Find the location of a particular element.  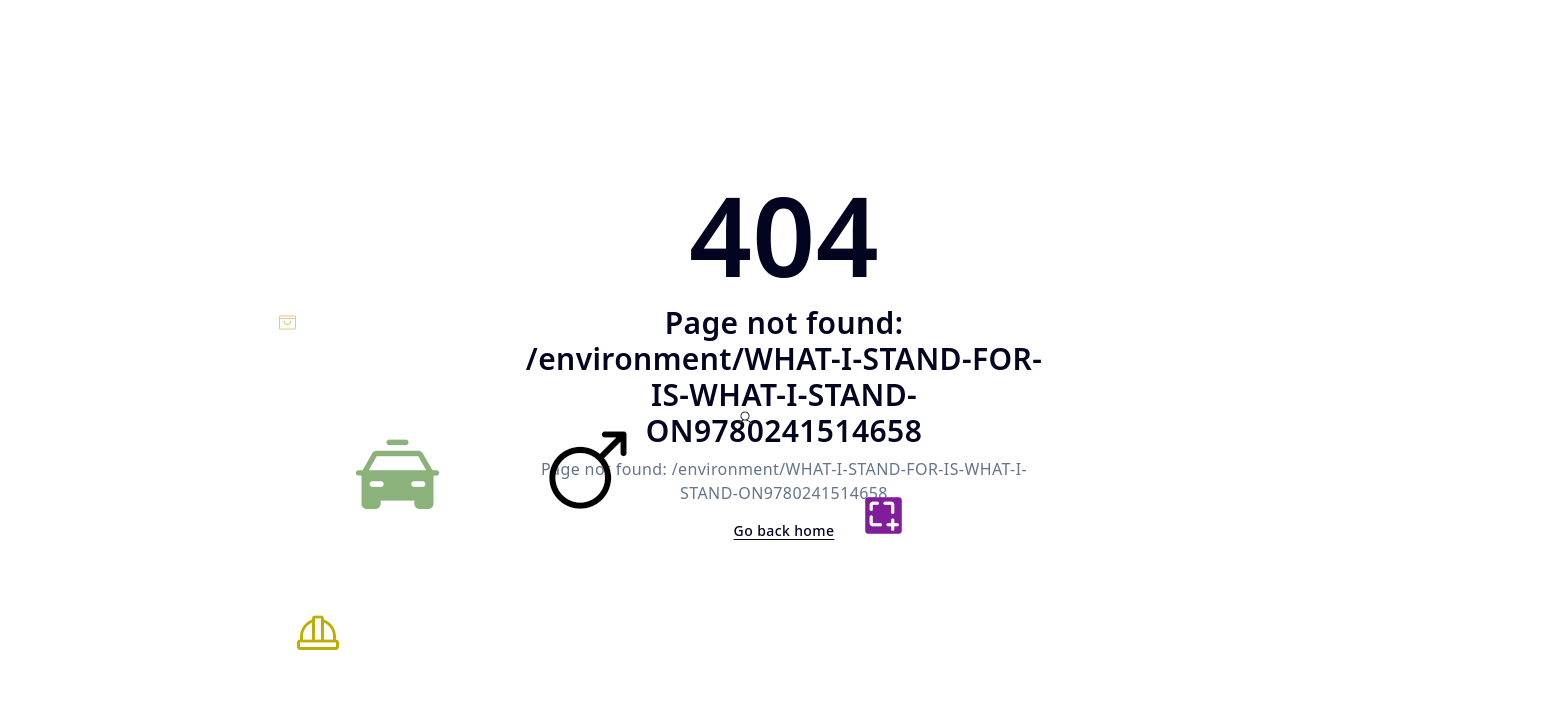

access construction or site safety settings is located at coordinates (318, 635).